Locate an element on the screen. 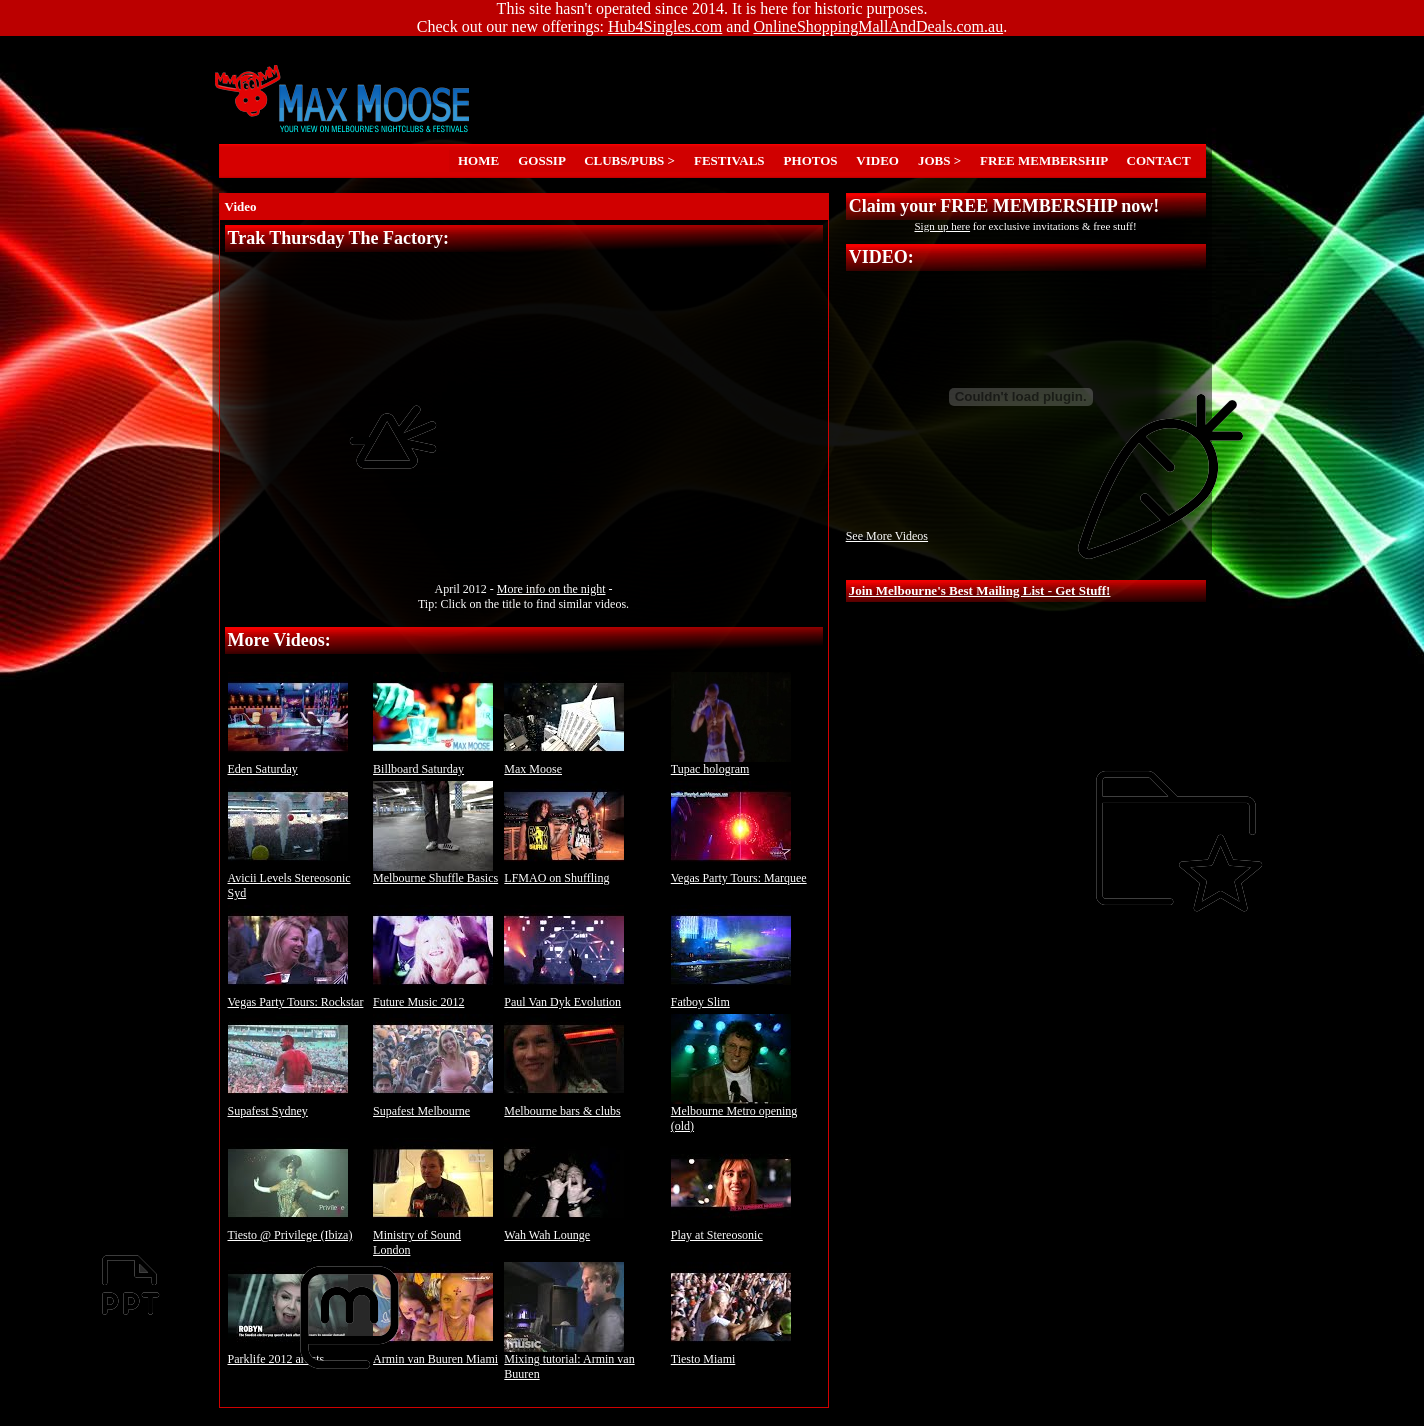  toggle light refraction or prism effect is located at coordinates (393, 437).